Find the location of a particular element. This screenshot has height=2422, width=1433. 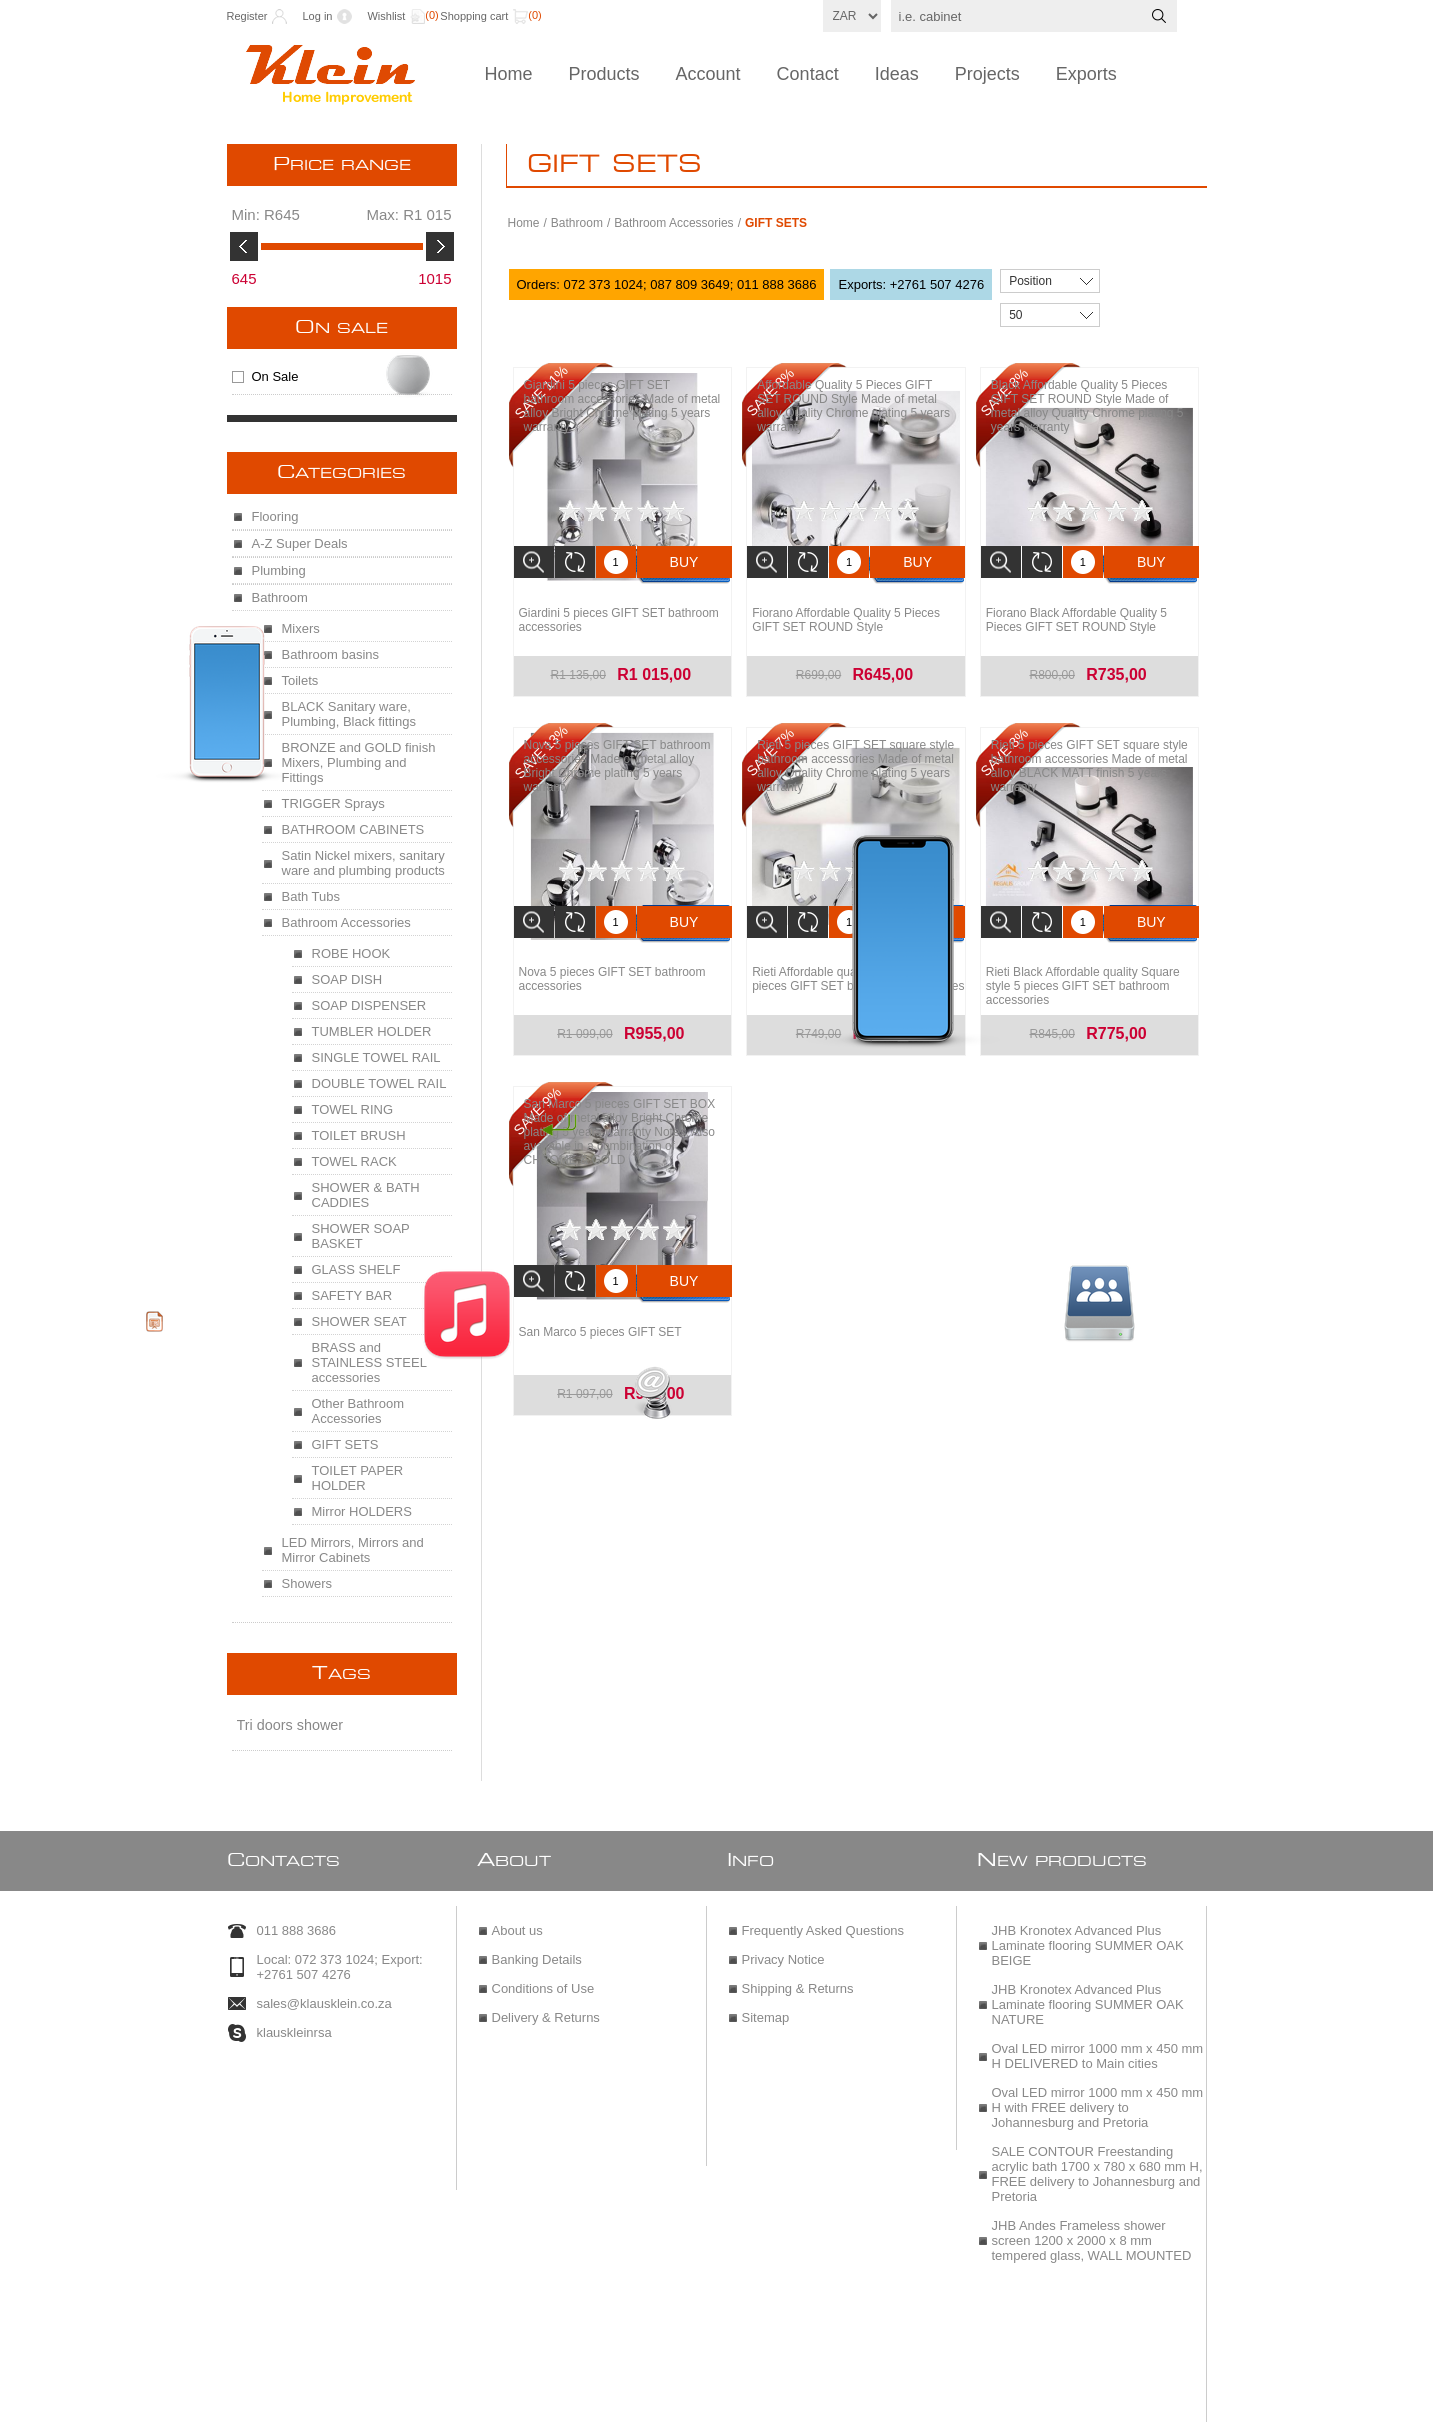

iPhone XS Max device connected to your Mac is located at coordinates (903, 942).